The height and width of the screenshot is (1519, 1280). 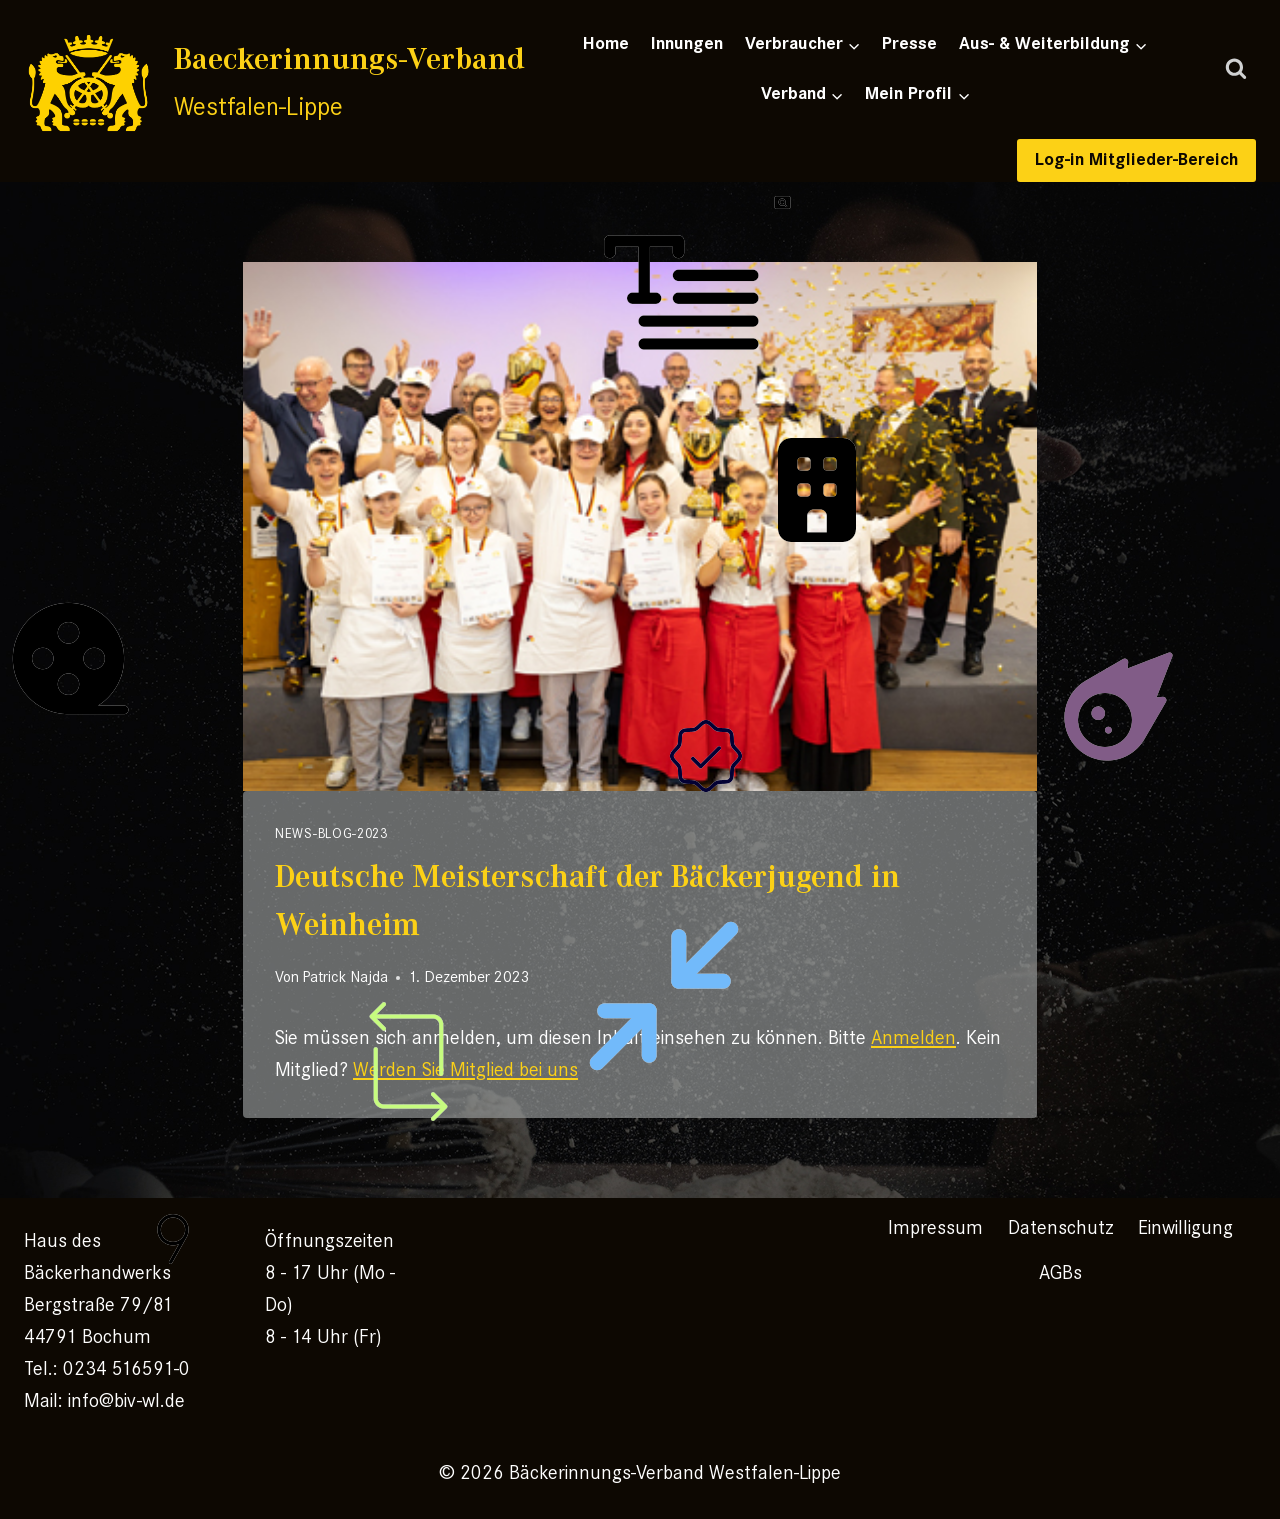 I want to click on indicates the number nine in a list or sequence, so click(x=173, y=1239).